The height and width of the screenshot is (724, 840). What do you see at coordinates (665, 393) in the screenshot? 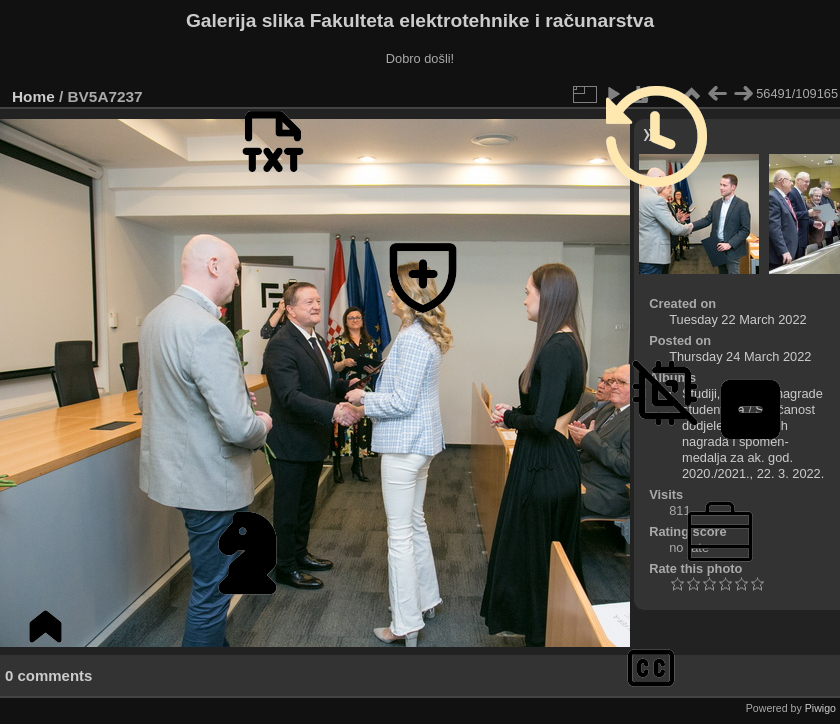
I see `indicates processor or CPU is disabled` at bounding box center [665, 393].